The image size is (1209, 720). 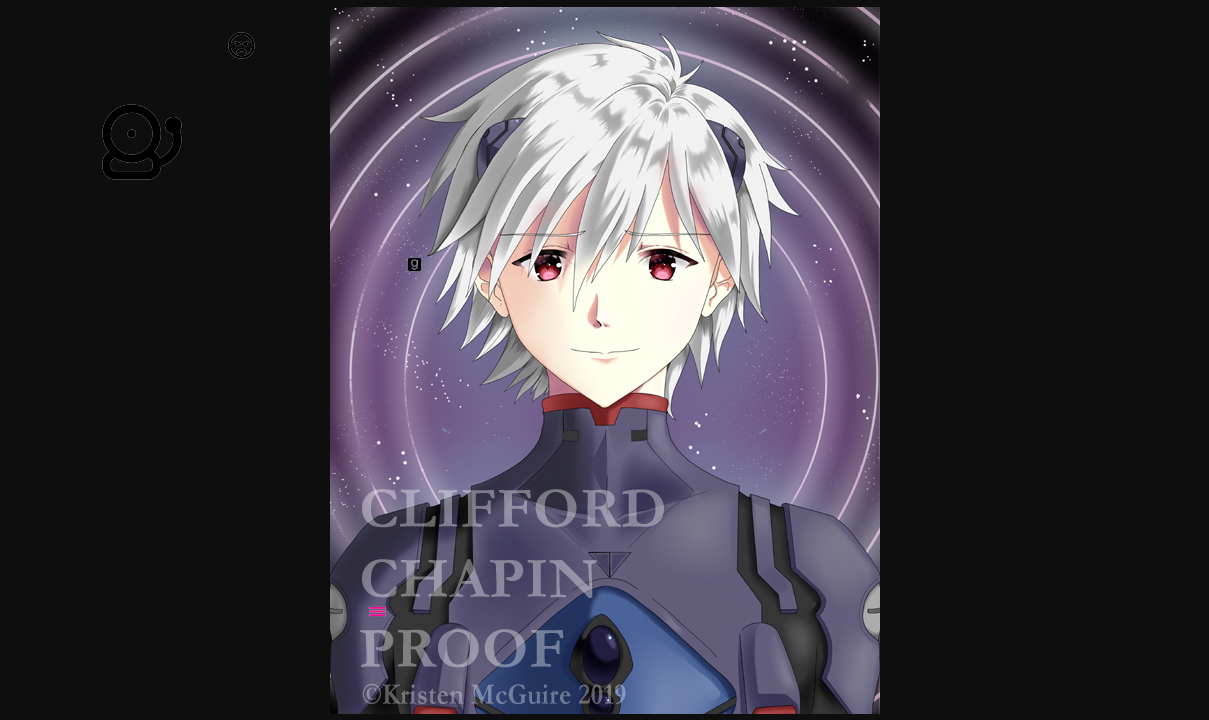 What do you see at coordinates (140, 142) in the screenshot?
I see `school bell or class alarm notification` at bounding box center [140, 142].